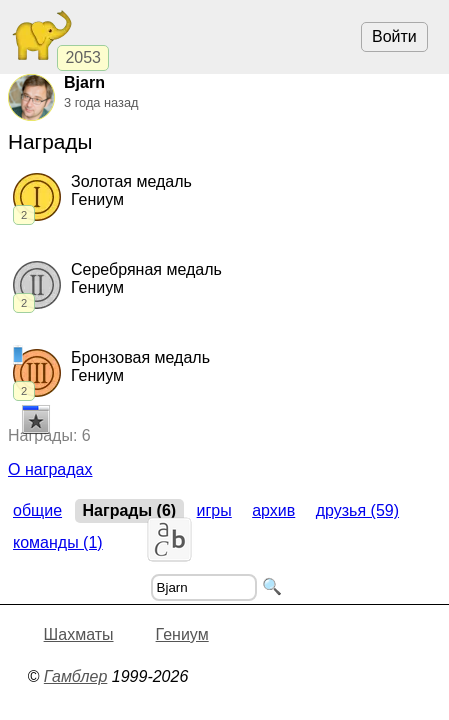 The height and width of the screenshot is (720, 449). What do you see at coordinates (169, 539) in the screenshot?
I see `open the font viewer application` at bounding box center [169, 539].